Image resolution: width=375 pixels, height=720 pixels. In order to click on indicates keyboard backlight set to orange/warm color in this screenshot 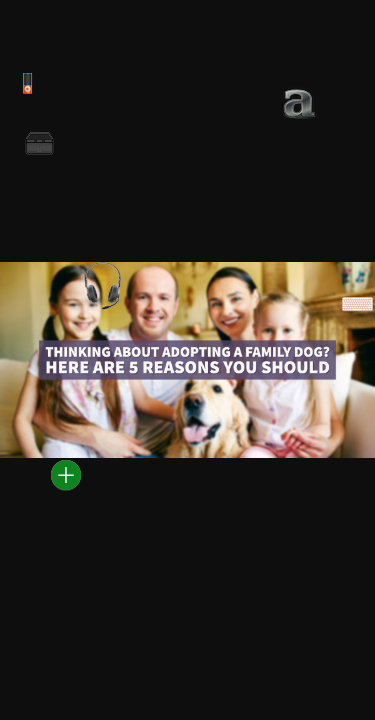, I will do `click(357, 304)`.